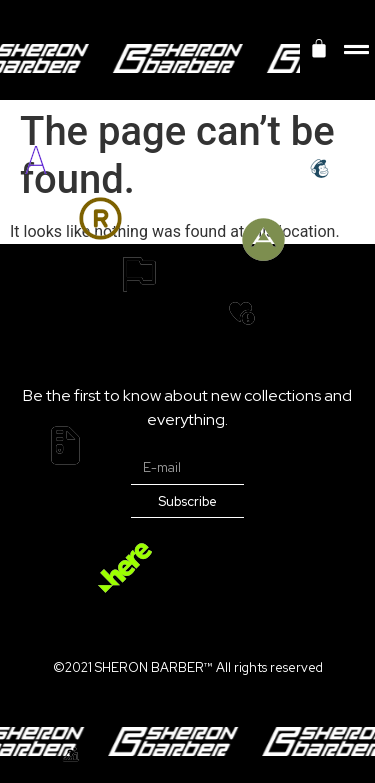 This screenshot has height=783, width=375. Describe the element at coordinates (242, 312) in the screenshot. I see `health alert or warning notification` at that location.